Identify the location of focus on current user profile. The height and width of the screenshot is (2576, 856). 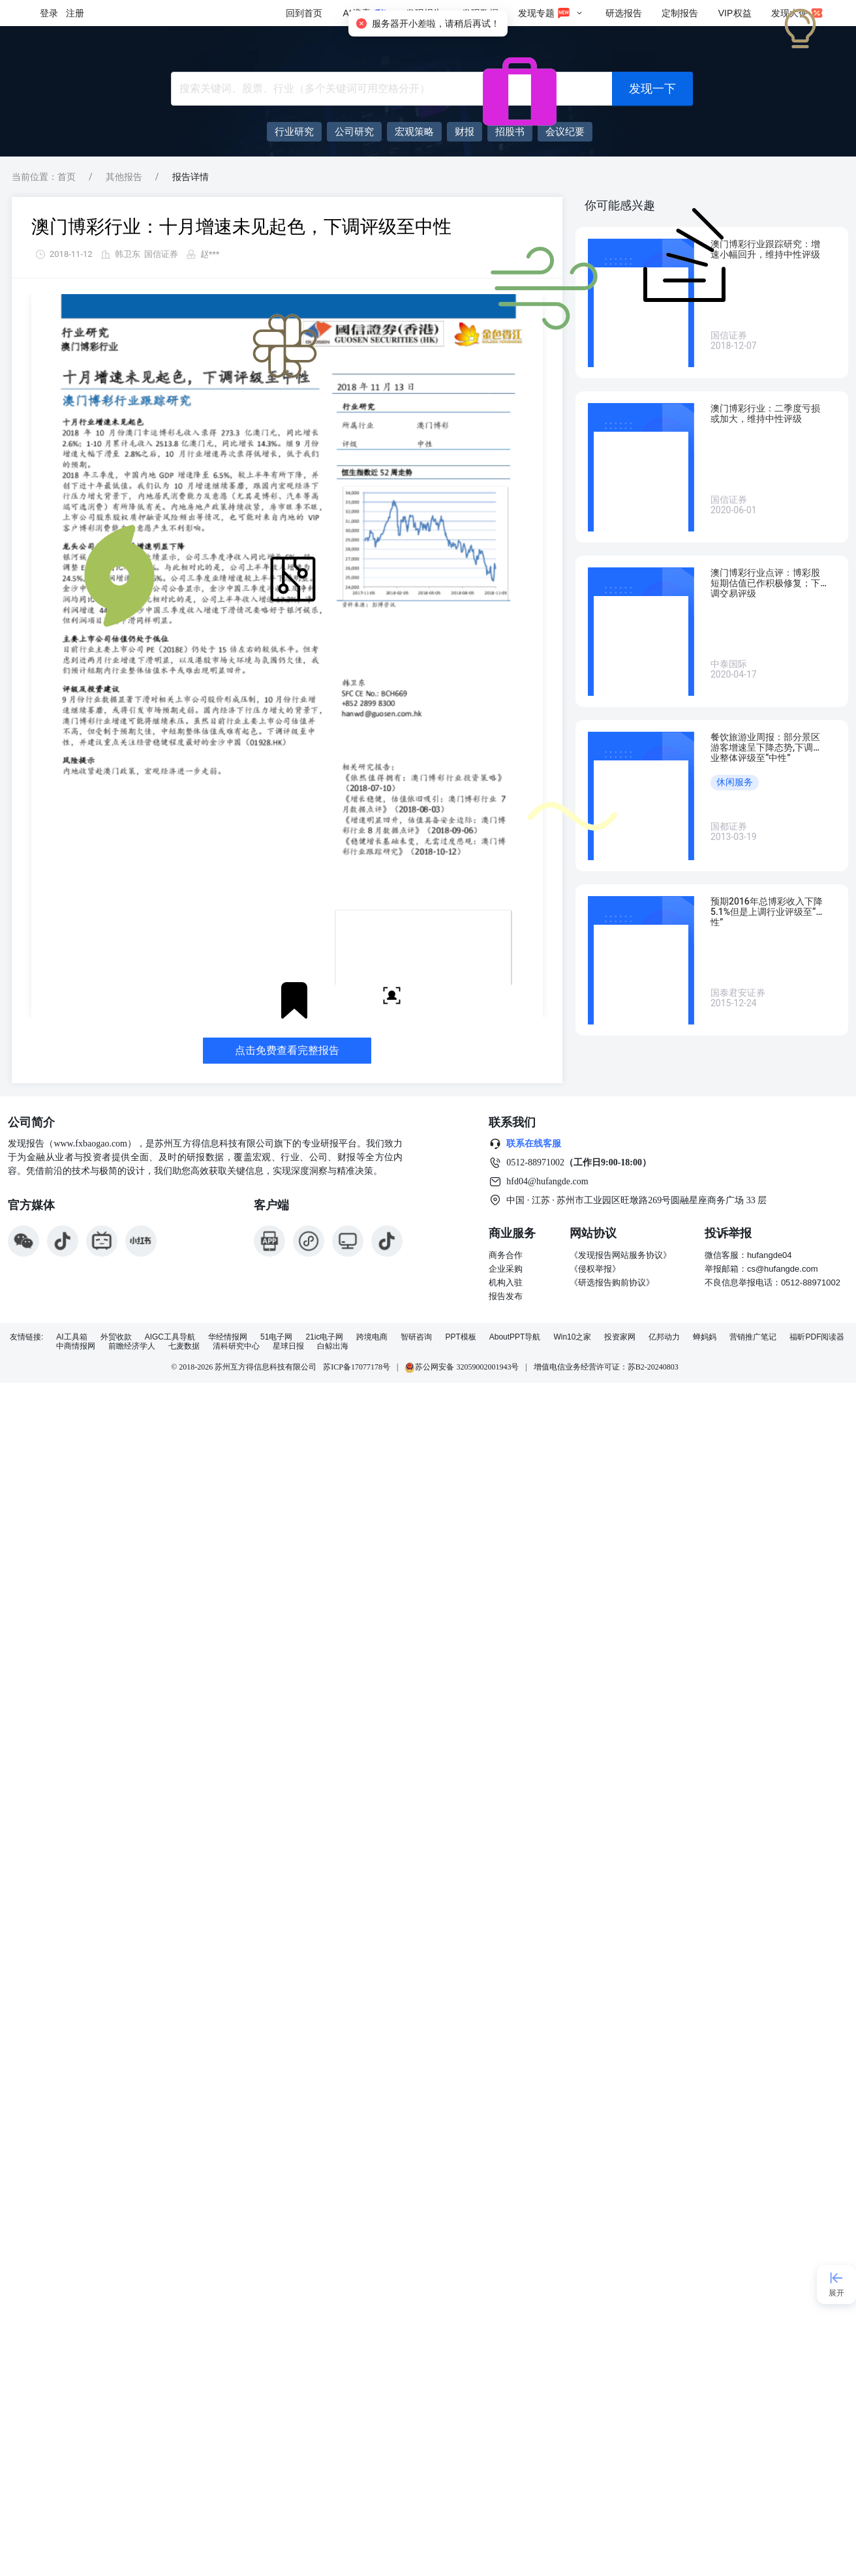
(391, 995).